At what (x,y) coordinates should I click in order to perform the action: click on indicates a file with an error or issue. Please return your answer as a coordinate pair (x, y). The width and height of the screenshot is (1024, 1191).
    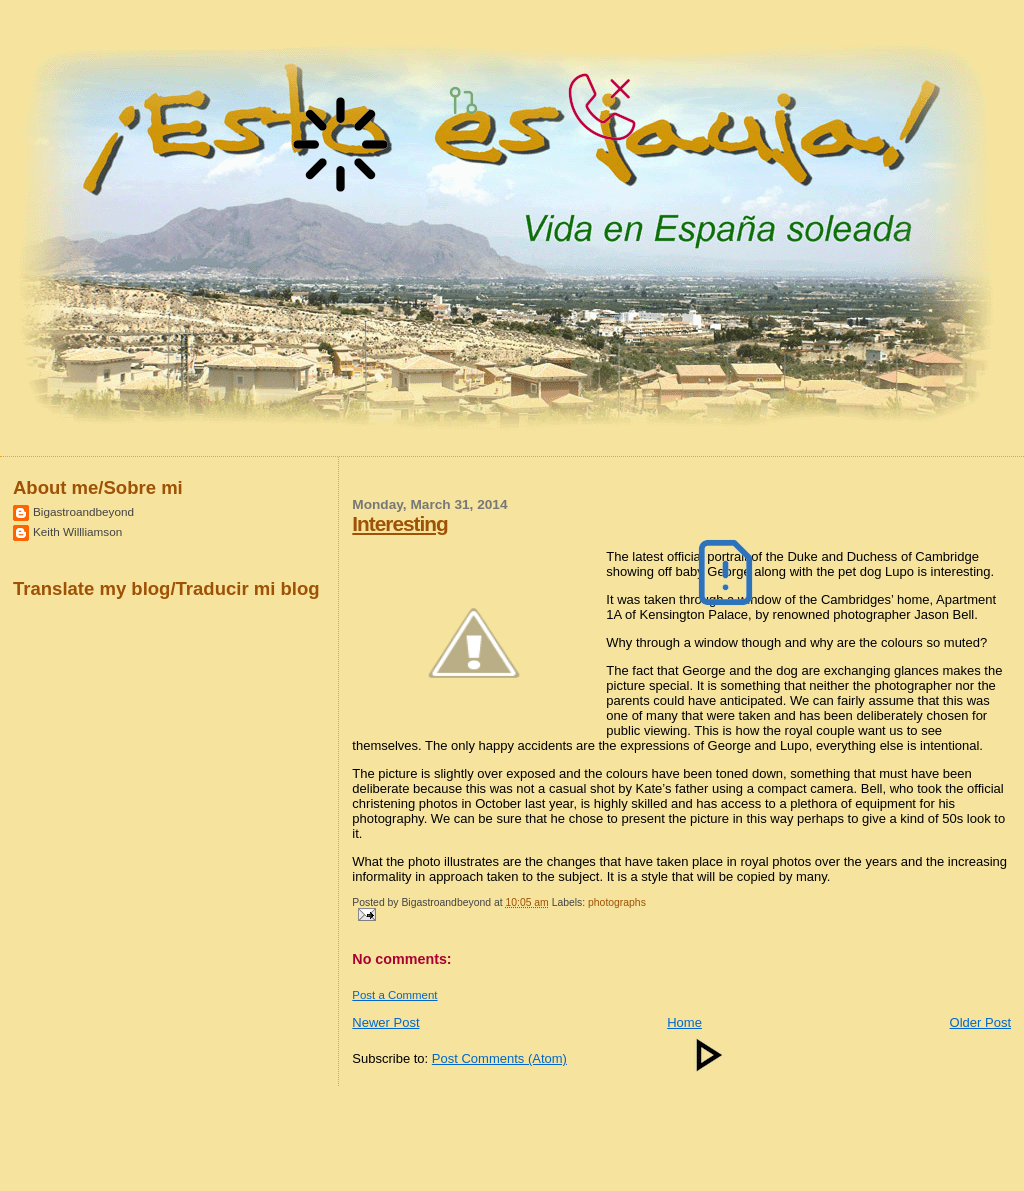
    Looking at the image, I should click on (725, 572).